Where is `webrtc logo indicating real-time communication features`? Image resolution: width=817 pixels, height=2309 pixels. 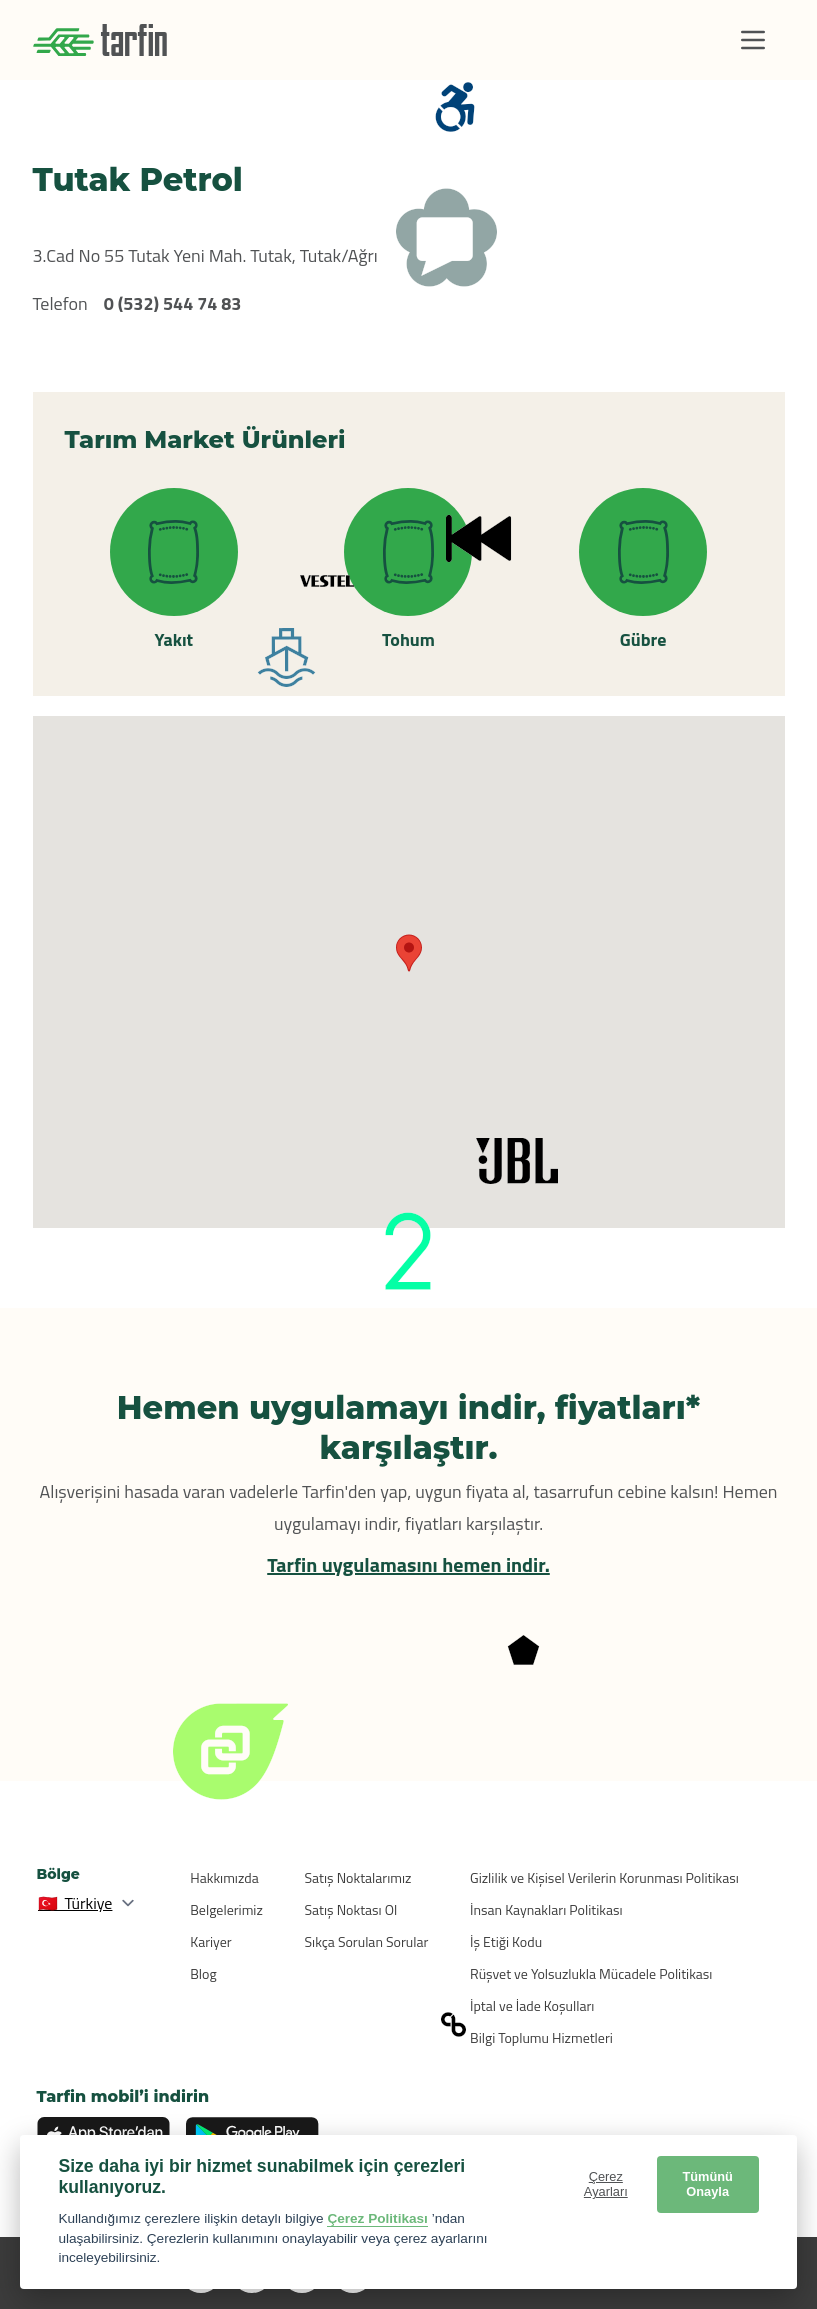
webrtc logo indicating real-time communication features is located at coordinates (446, 237).